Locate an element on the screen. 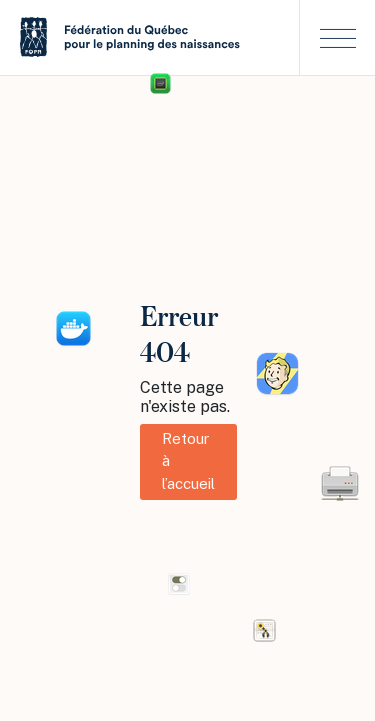 The width and height of the screenshot is (375, 721). open gnome builder development environment is located at coordinates (264, 630).